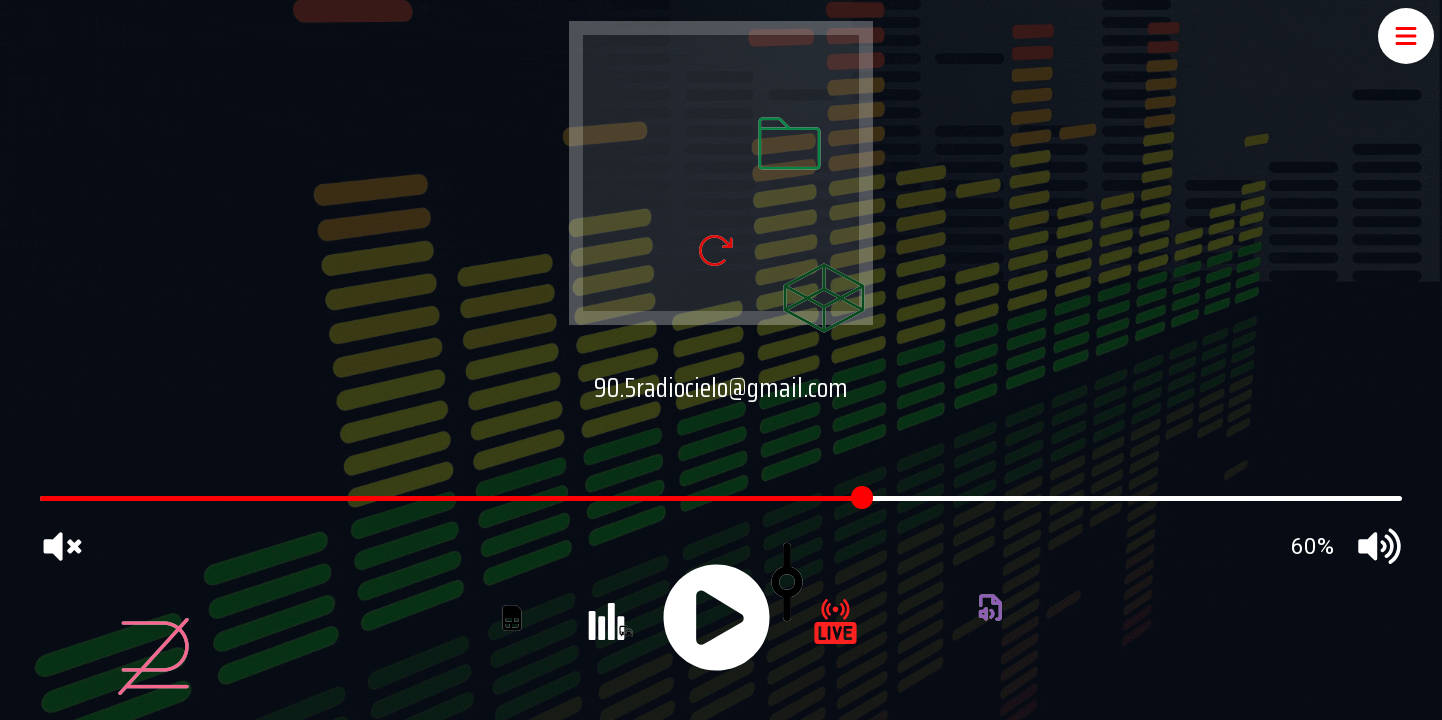 The image size is (1442, 720). Describe the element at coordinates (787, 582) in the screenshot. I see `view commit history in version control` at that location.